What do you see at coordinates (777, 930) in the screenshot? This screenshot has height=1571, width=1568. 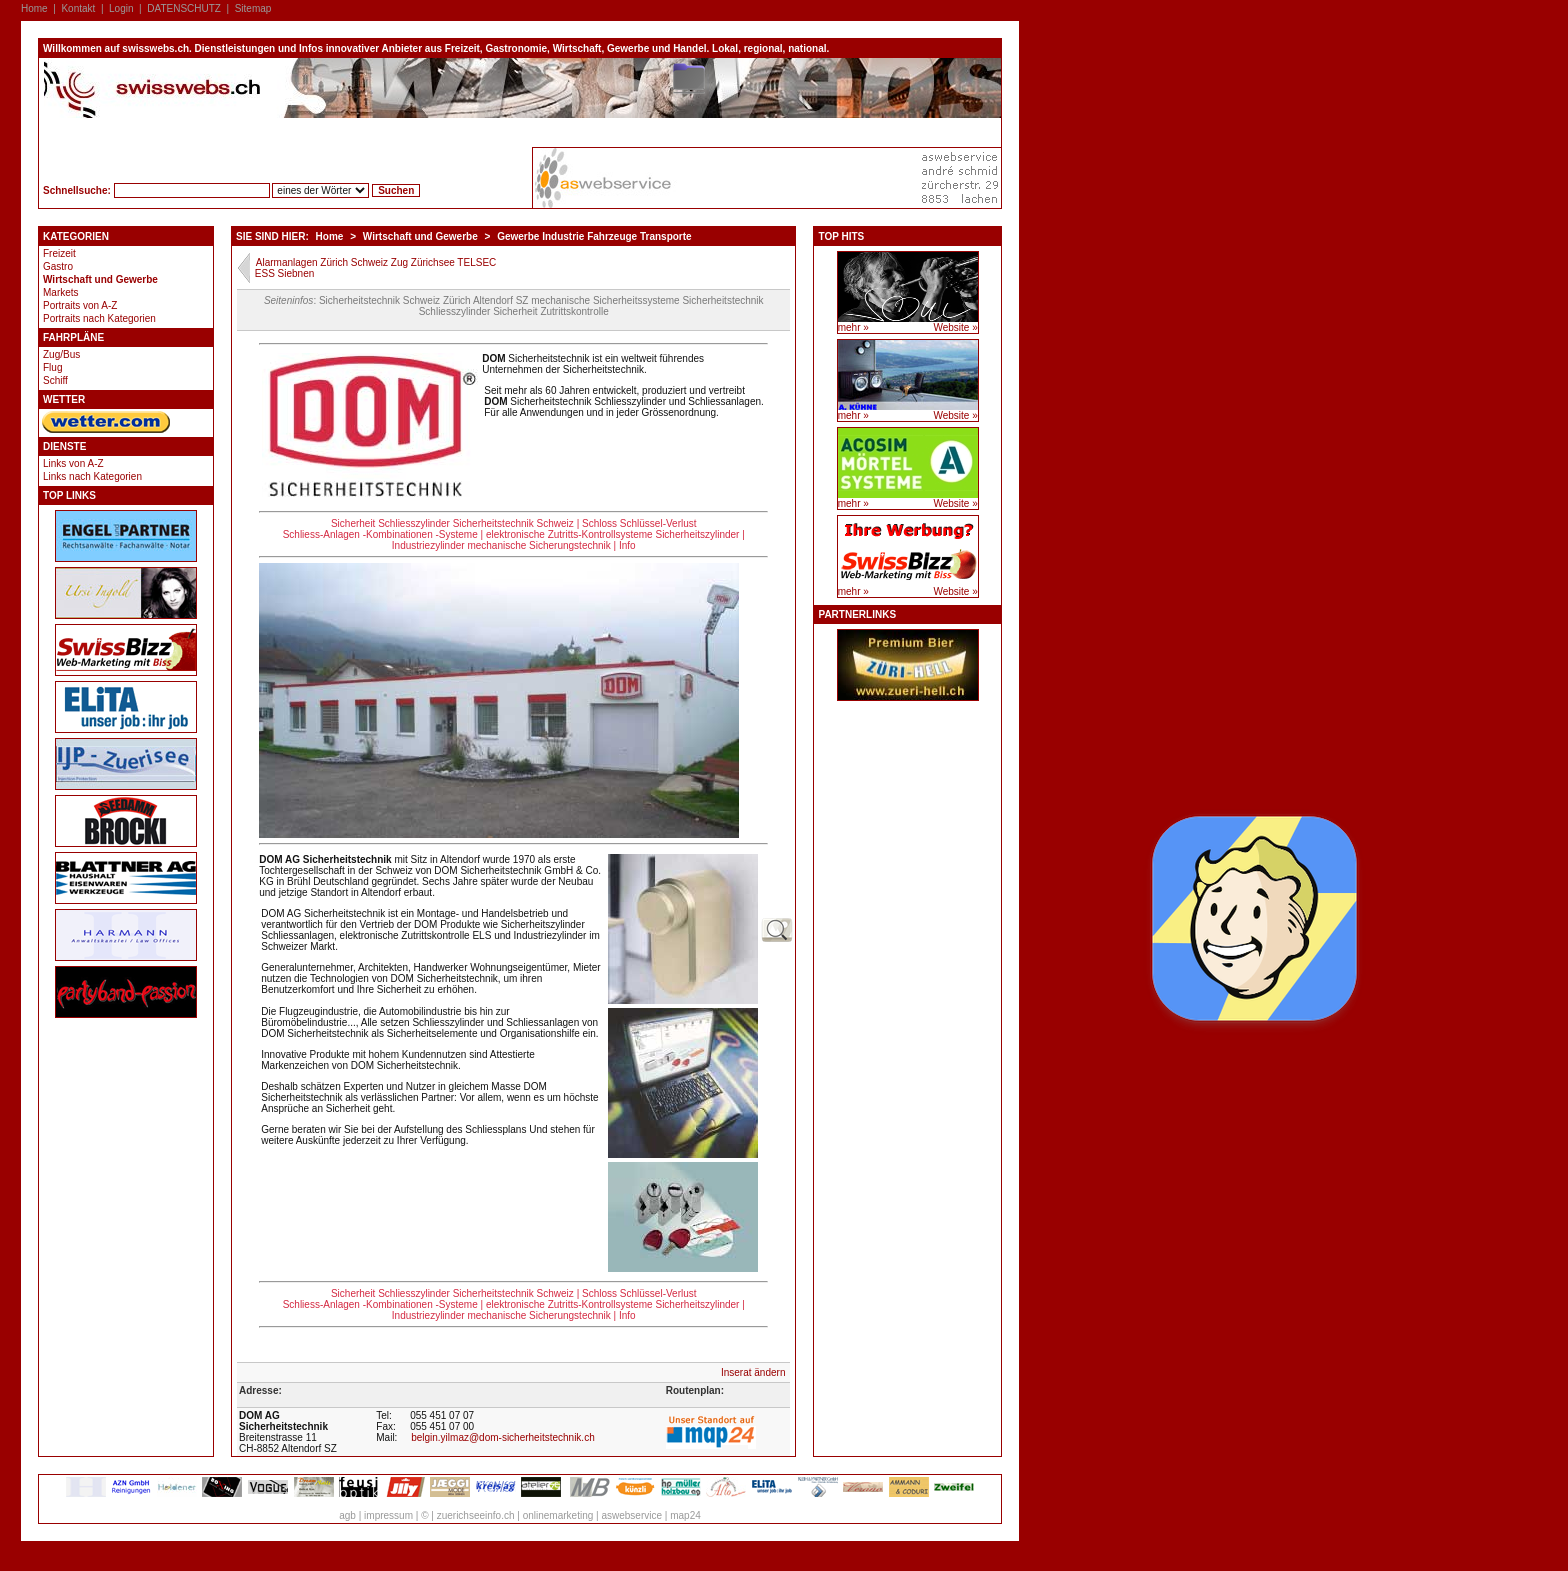 I see `open the photo viewer application` at bounding box center [777, 930].